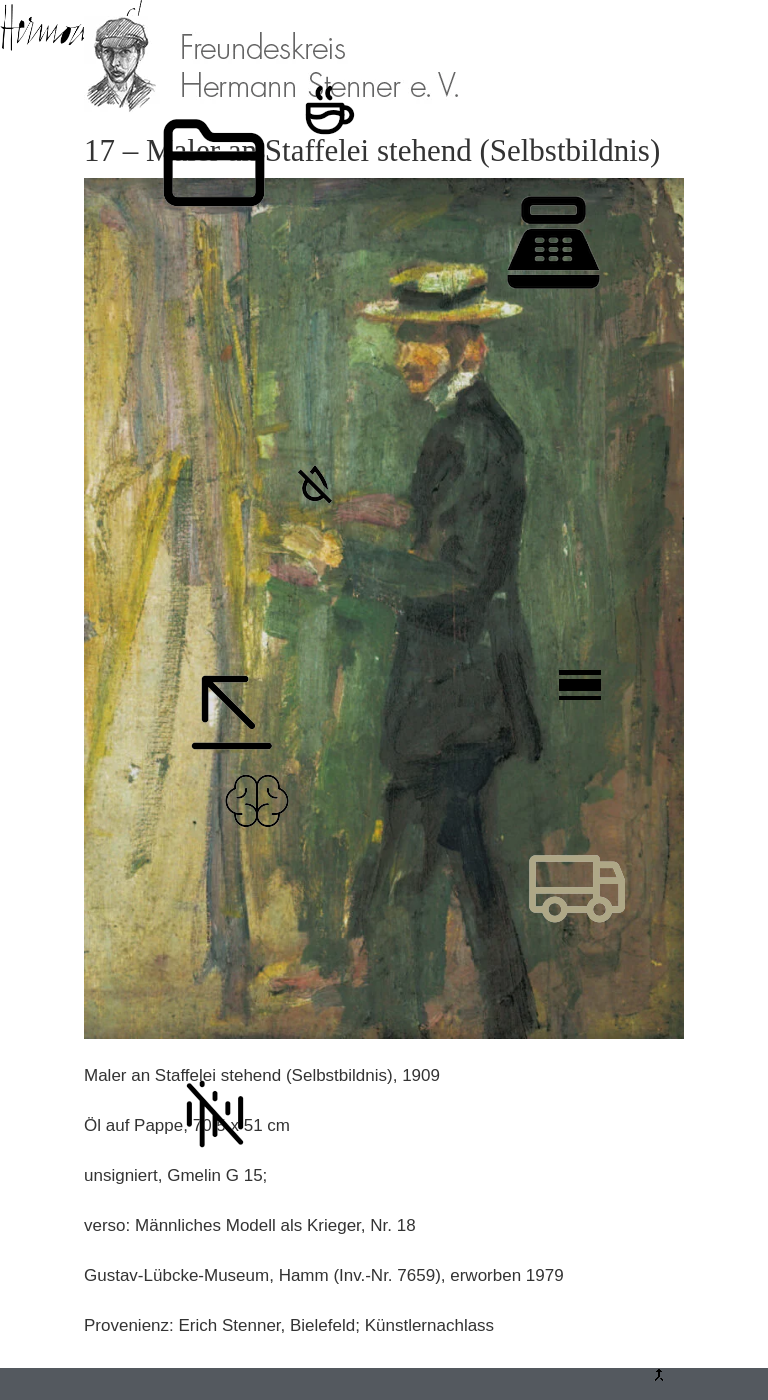 This screenshot has height=1400, width=768. I want to click on browse files in a directory, so click(214, 165).